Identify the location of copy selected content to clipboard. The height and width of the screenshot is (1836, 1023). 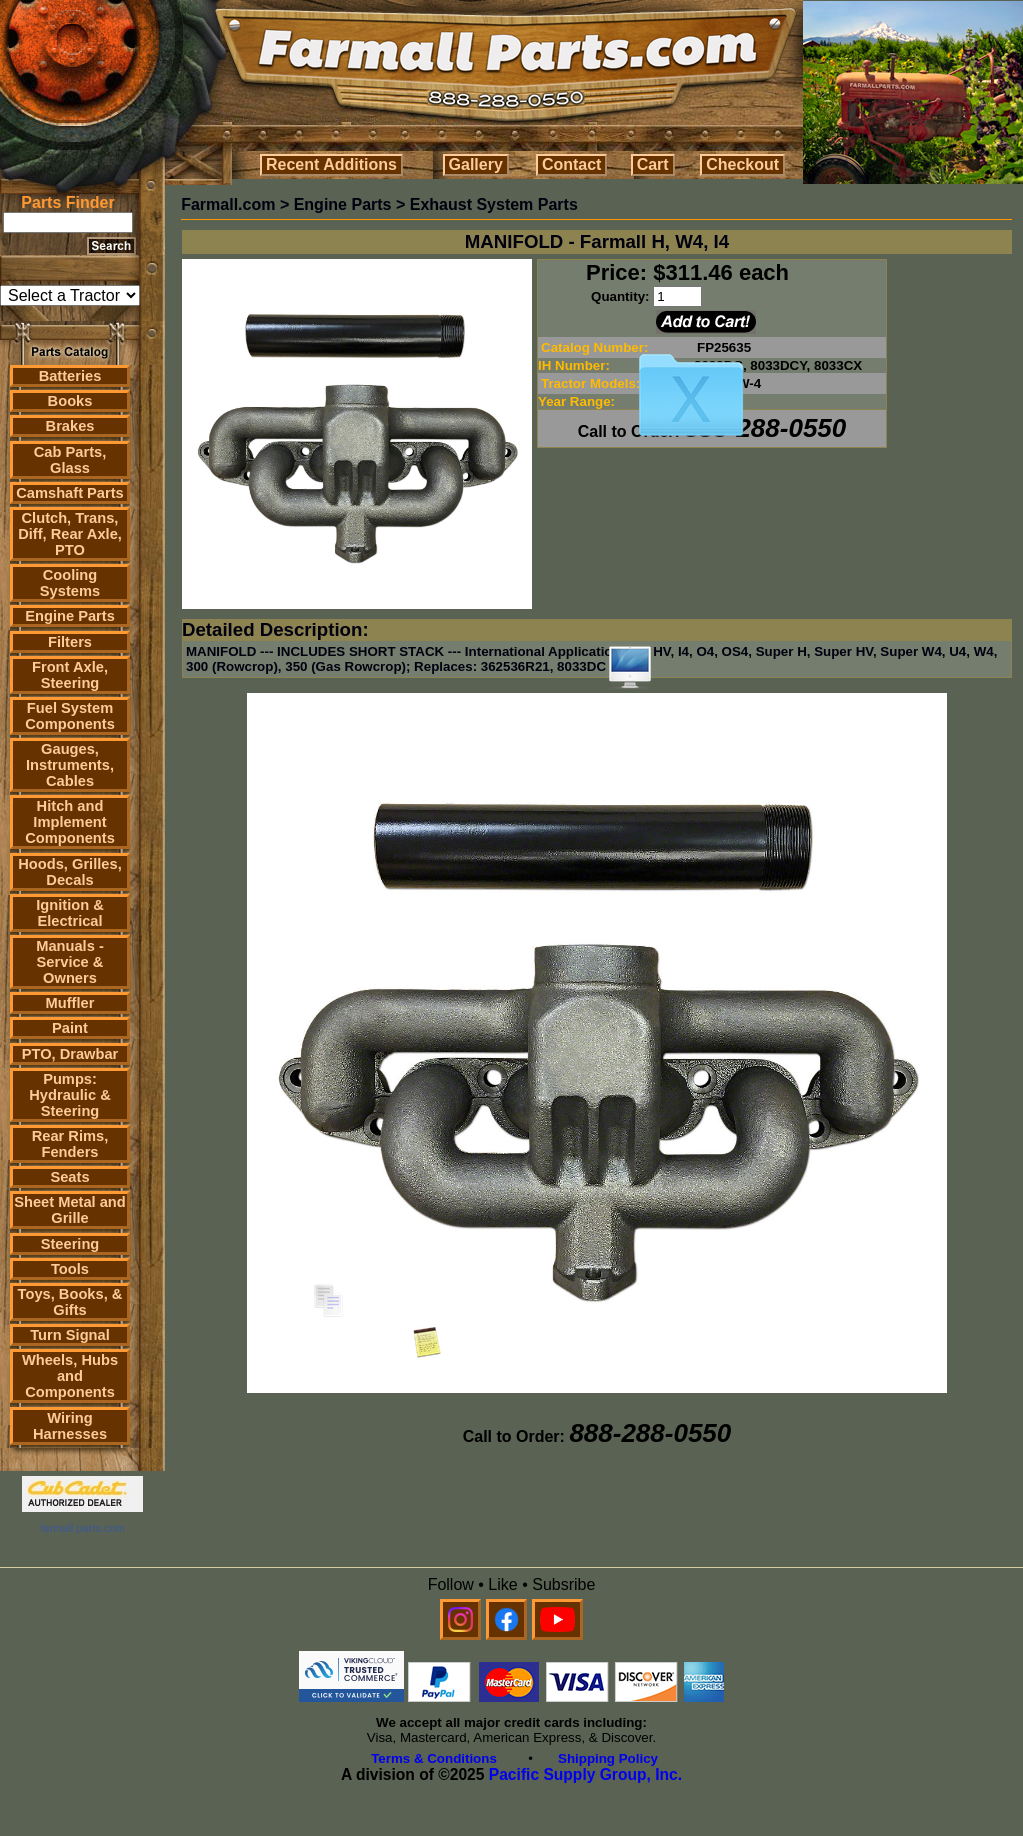
(328, 1300).